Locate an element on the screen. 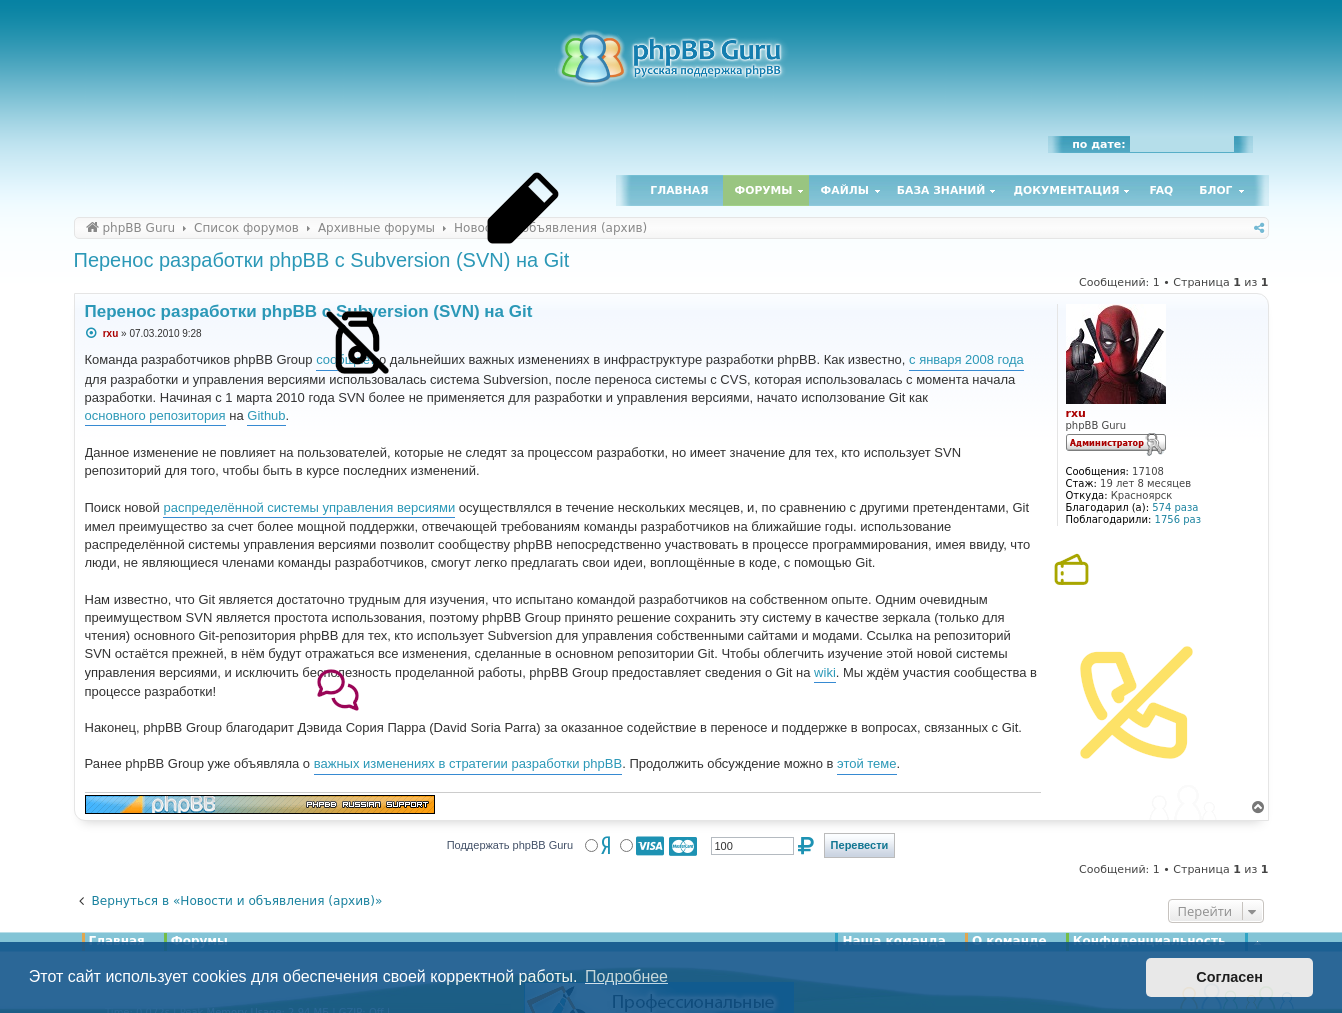  indicates dairy-free or no milk option is located at coordinates (357, 342).